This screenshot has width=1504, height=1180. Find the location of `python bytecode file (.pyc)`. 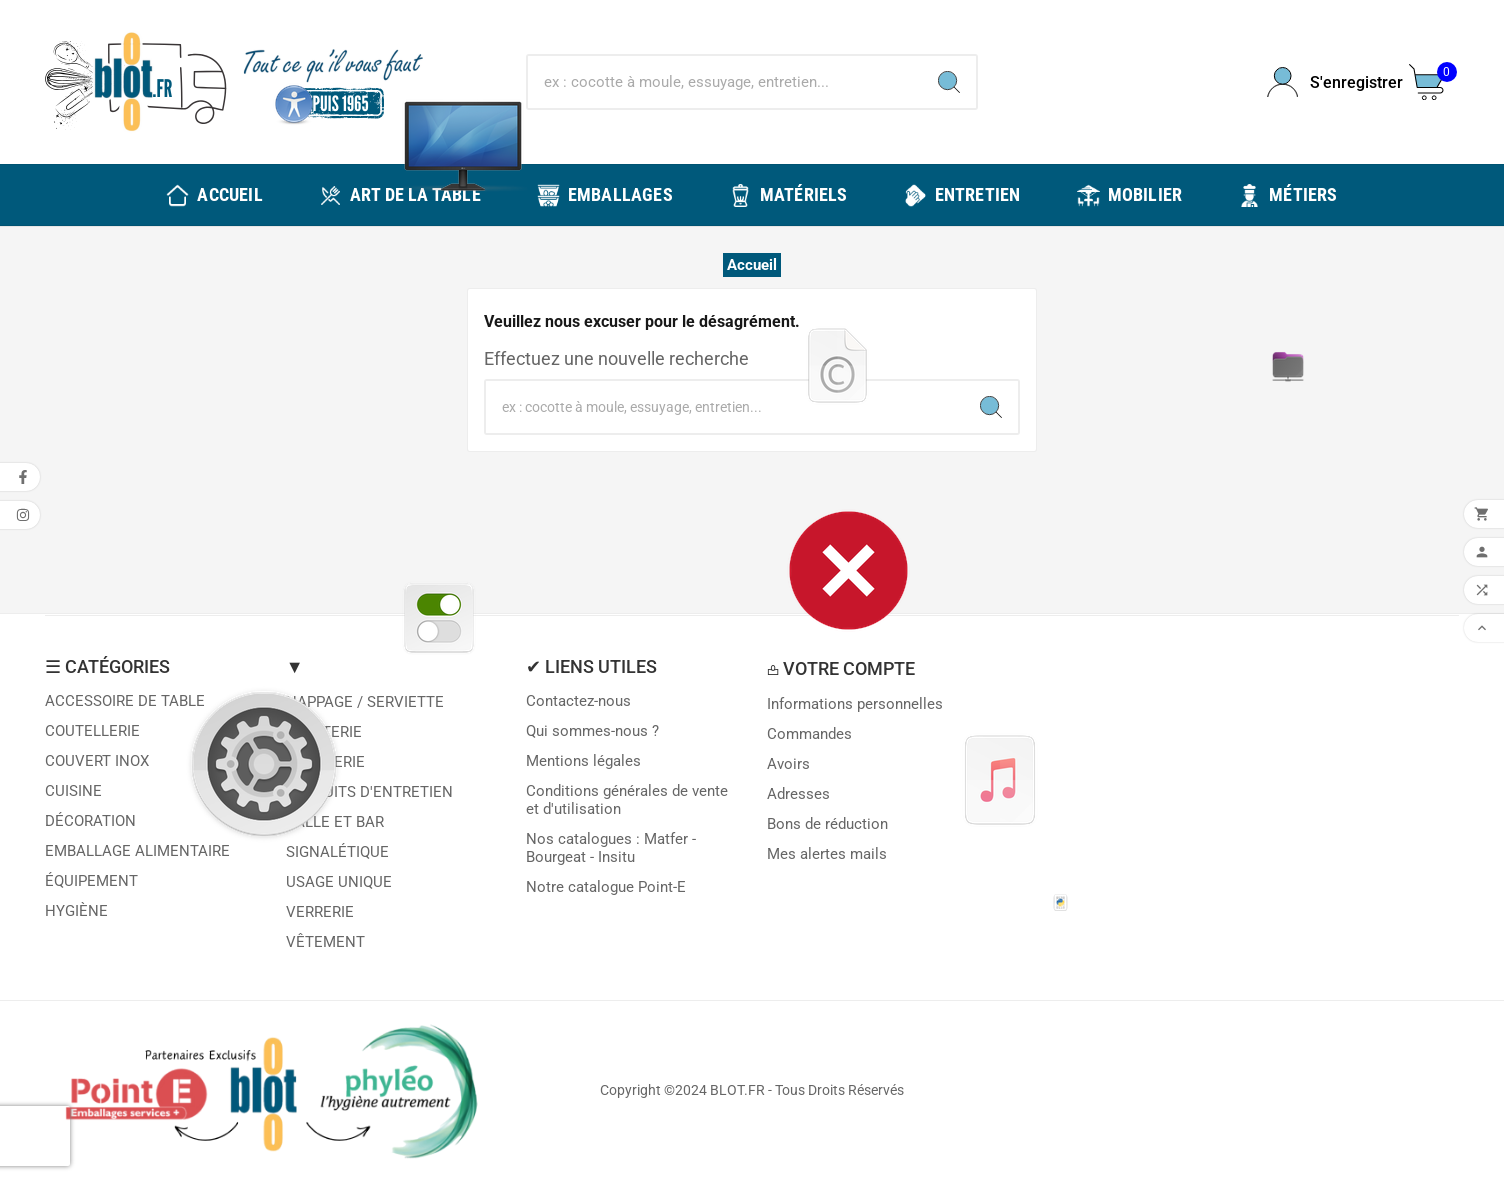

python bytecode file (.pyc) is located at coordinates (1060, 902).